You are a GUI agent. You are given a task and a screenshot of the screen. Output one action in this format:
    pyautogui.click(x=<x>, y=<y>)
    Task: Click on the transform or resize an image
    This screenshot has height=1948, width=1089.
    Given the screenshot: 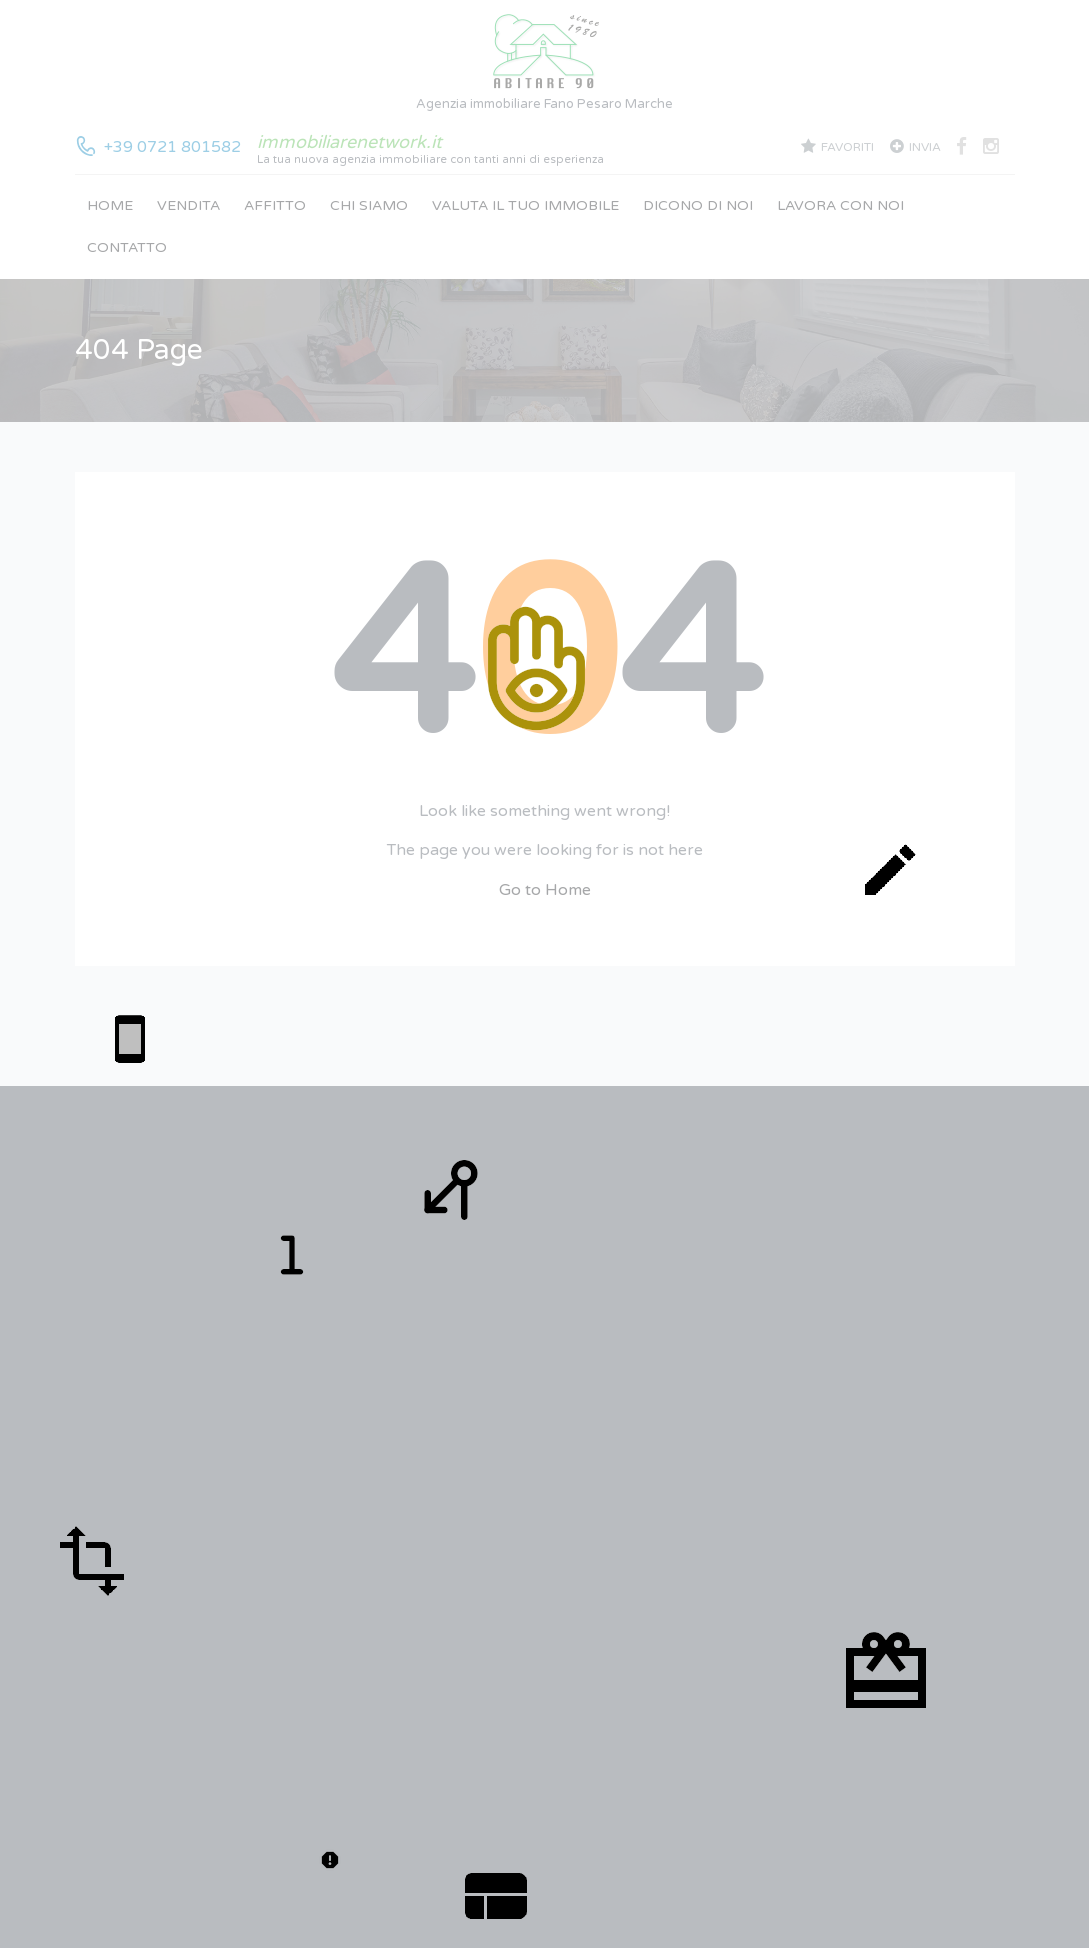 What is the action you would take?
    pyautogui.click(x=92, y=1561)
    